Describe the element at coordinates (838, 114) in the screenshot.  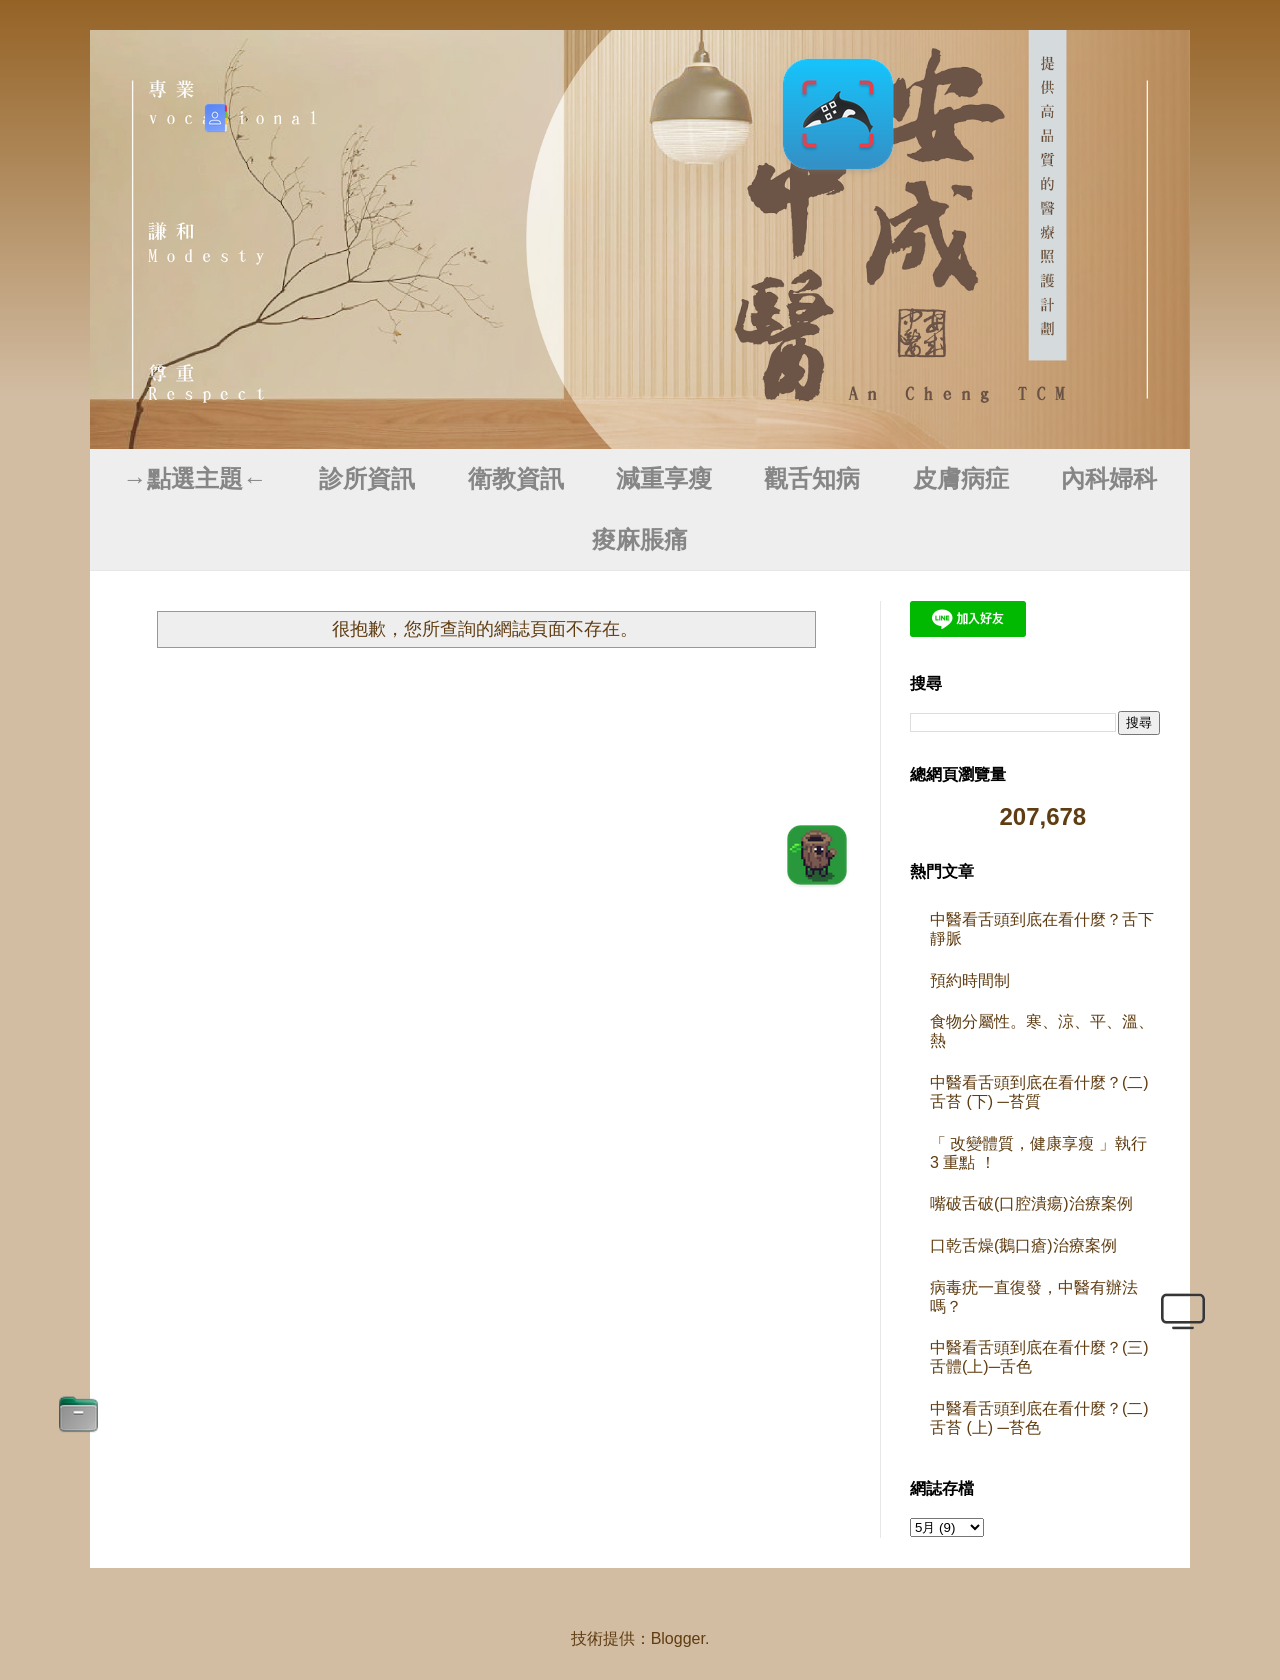
I see `open qrca qr code scanner app` at that location.